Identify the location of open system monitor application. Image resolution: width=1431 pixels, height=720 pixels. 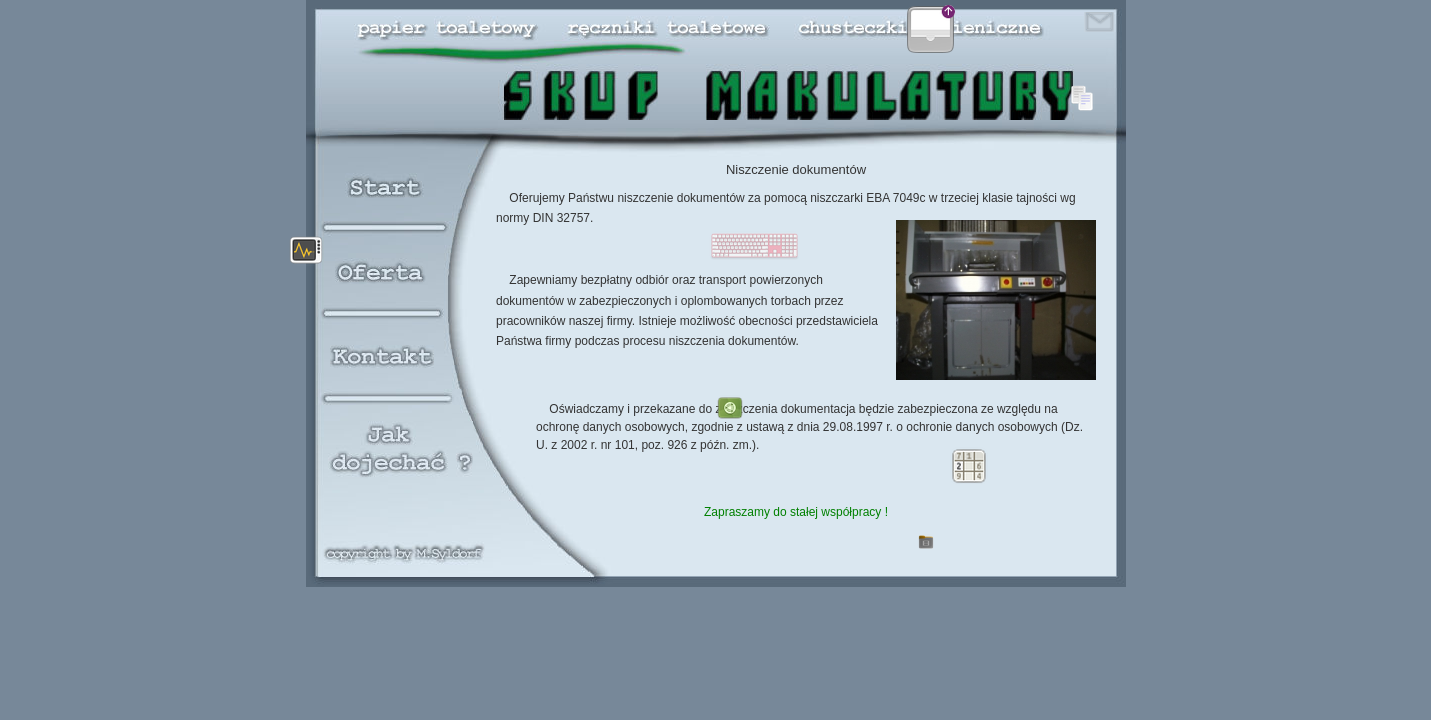
(306, 250).